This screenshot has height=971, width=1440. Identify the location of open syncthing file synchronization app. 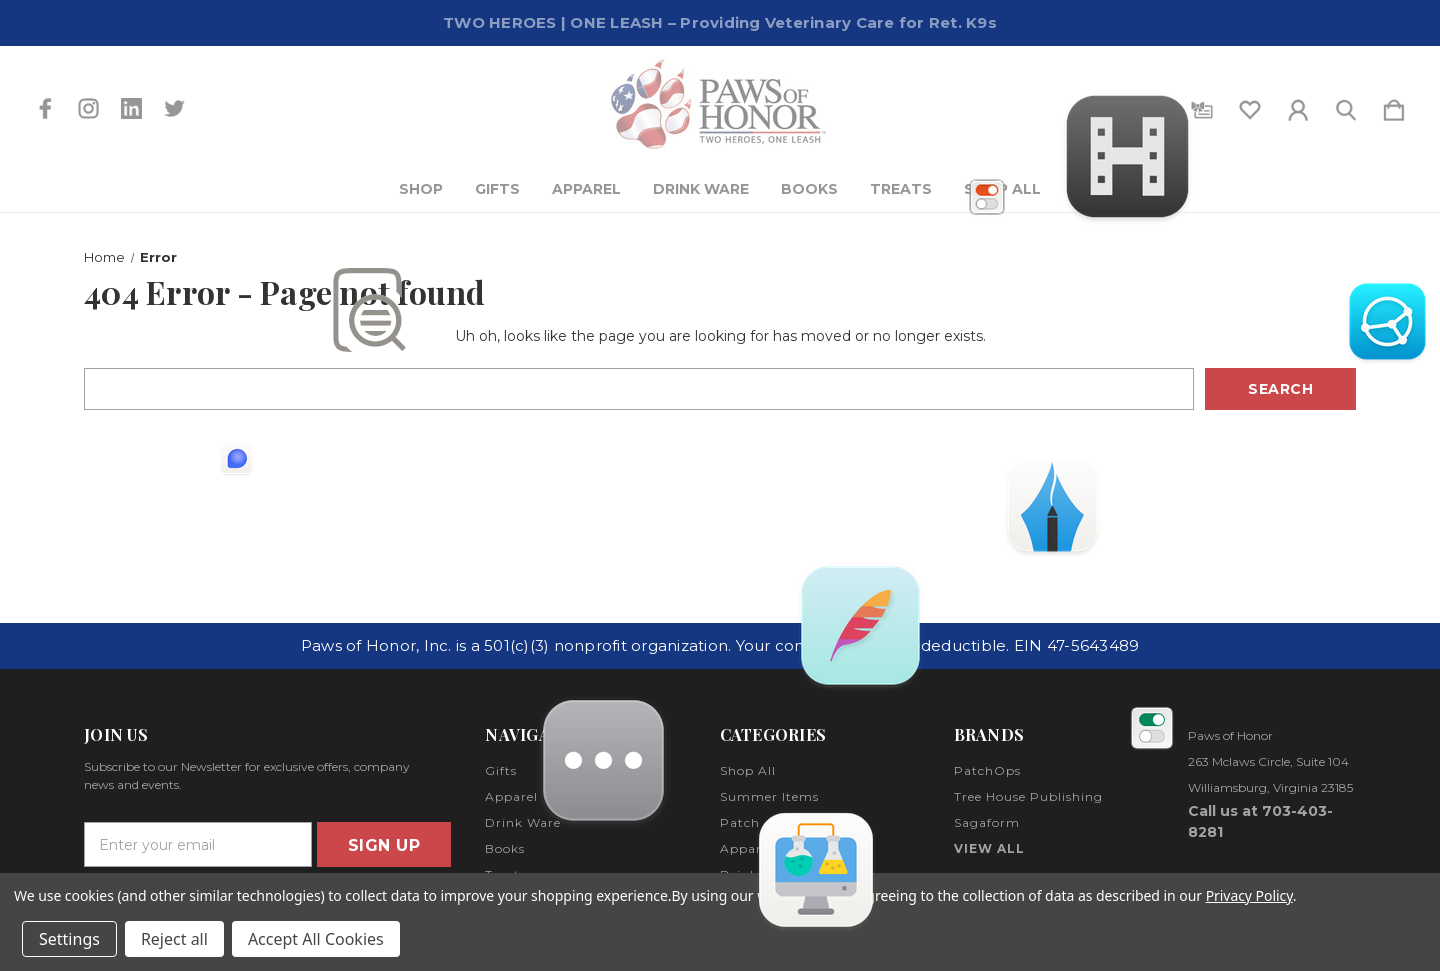
(1387, 321).